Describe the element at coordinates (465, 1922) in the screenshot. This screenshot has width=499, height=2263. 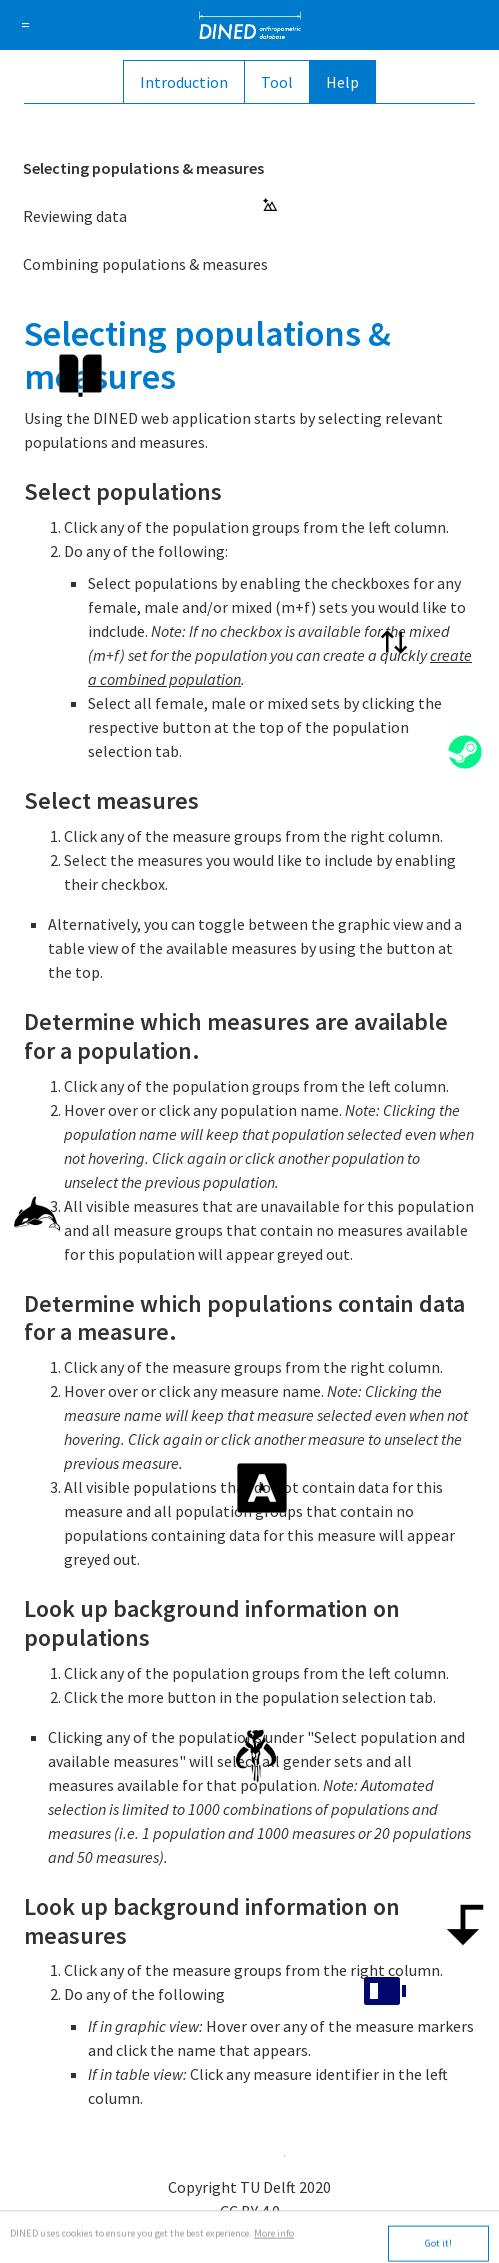
I see `navigate back and down in a menu hierarchy` at that location.